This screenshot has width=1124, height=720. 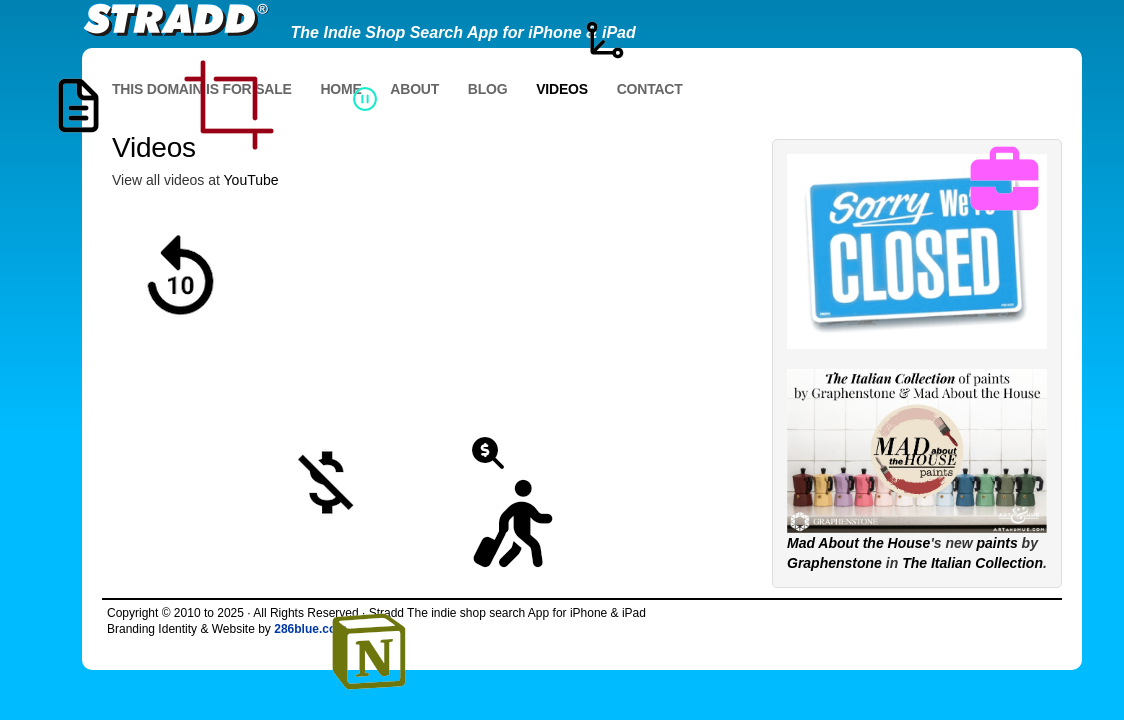 I want to click on rewind 10 seconds, so click(x=180, y=277).